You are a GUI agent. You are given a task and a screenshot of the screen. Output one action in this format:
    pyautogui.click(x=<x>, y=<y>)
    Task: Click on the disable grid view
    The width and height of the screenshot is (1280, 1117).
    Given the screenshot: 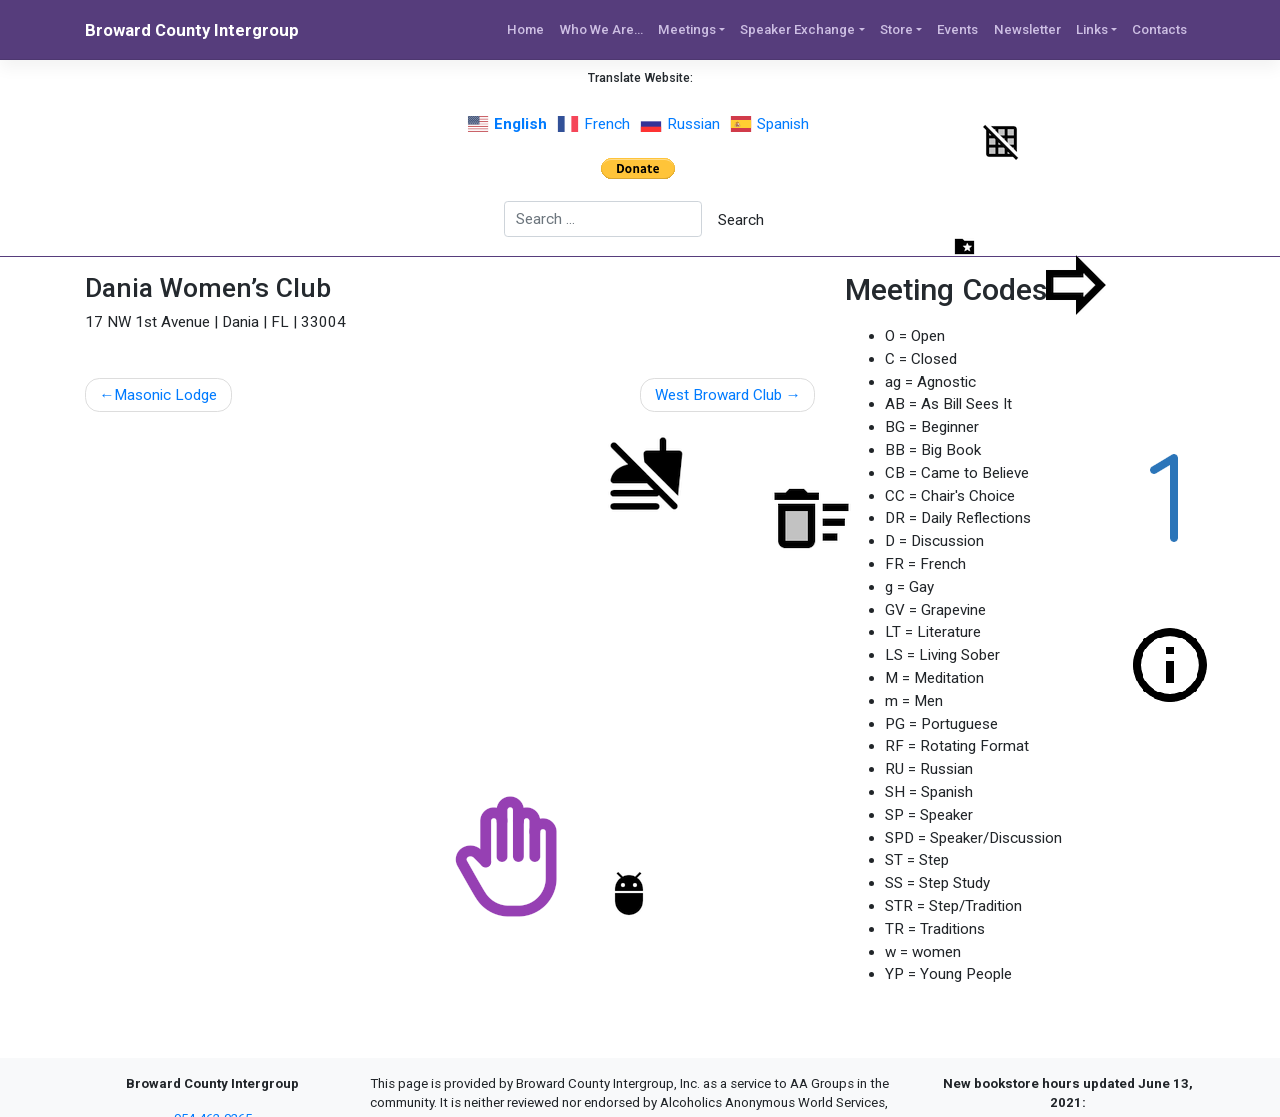 What is the action you would take?
    pyautogui.click(x=1001, y=141)
    